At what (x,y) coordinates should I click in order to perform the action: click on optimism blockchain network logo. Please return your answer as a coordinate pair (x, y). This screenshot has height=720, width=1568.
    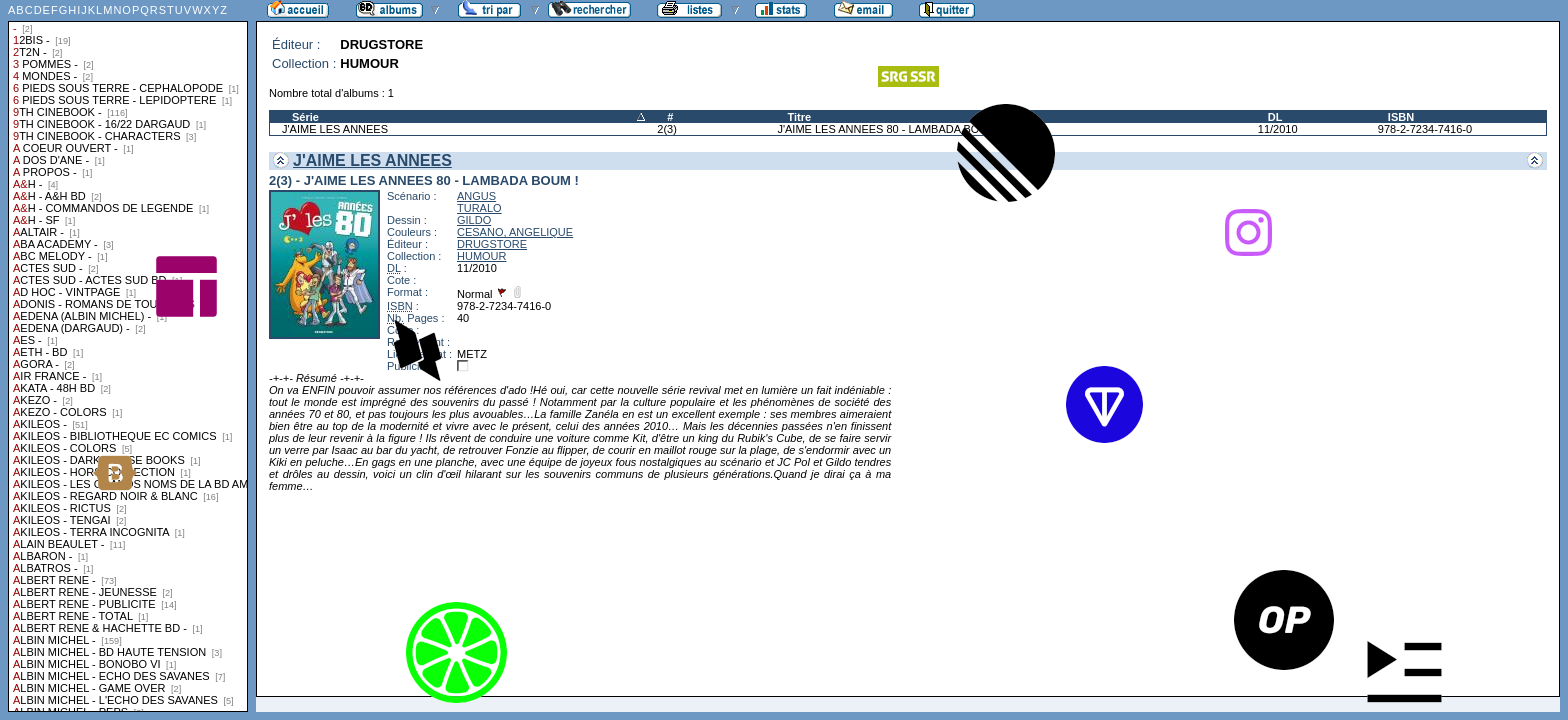
    Looking at the image, I should click on (1284, 620).